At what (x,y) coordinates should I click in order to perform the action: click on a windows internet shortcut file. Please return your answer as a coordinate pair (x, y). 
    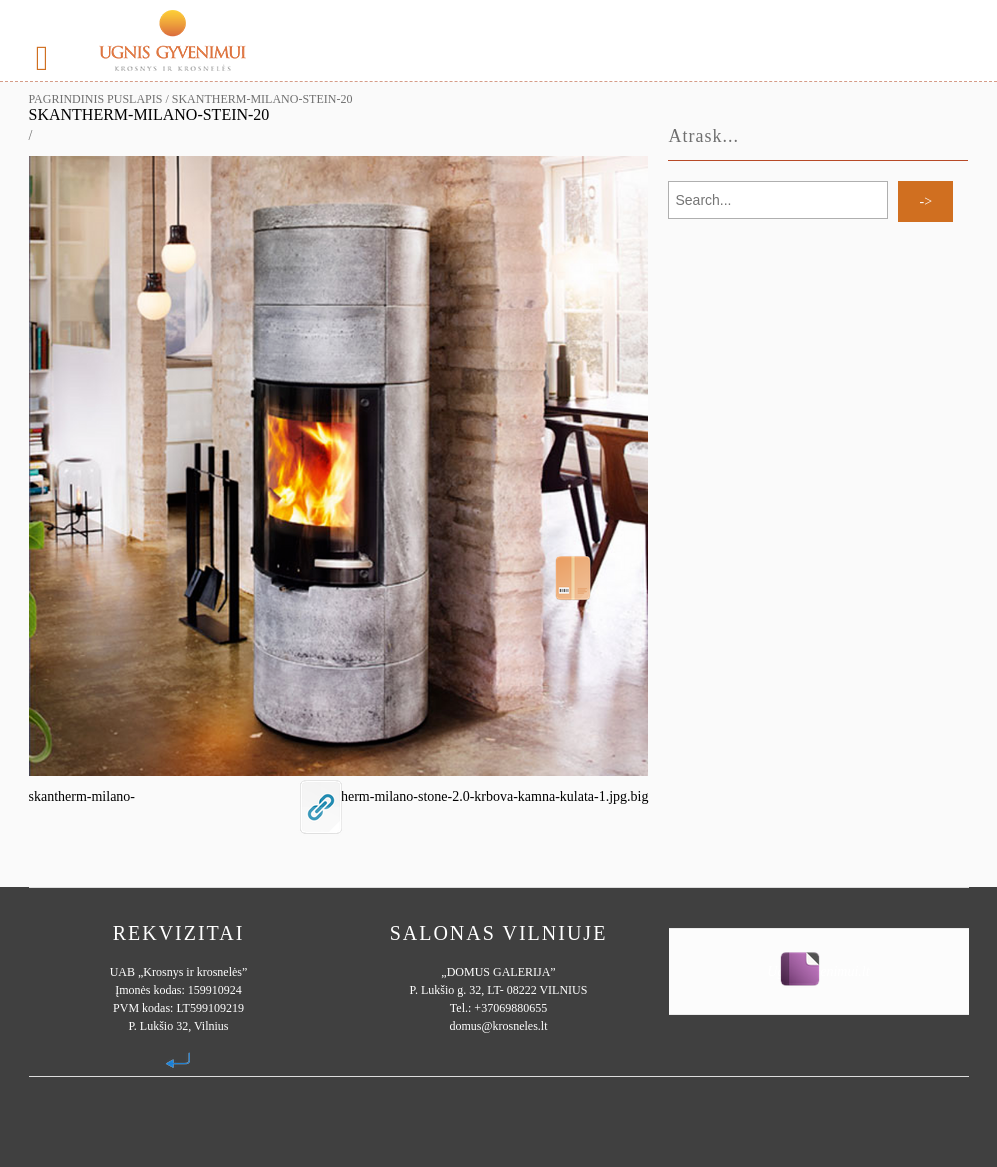
    Looking at the image, I should click on (321, 807).